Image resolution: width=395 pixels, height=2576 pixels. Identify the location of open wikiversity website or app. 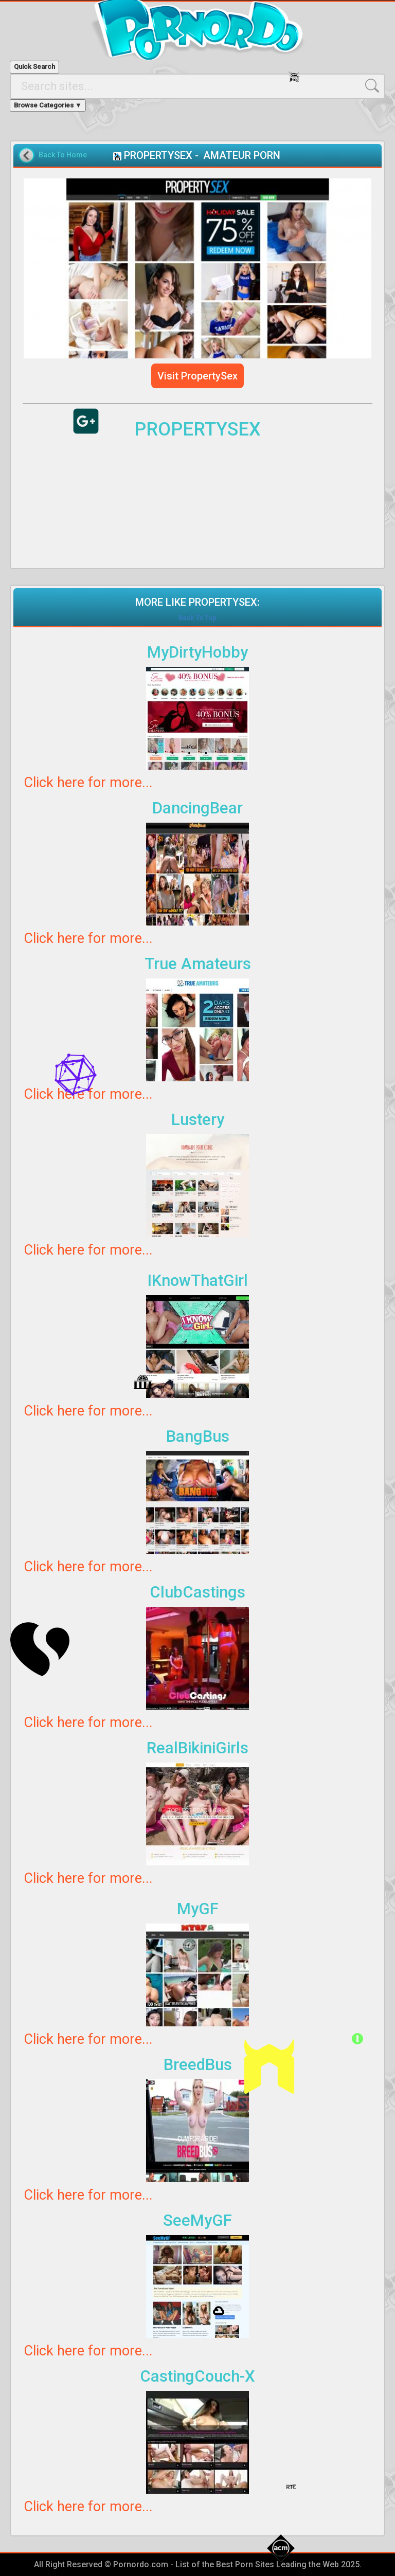
(142, 1382).